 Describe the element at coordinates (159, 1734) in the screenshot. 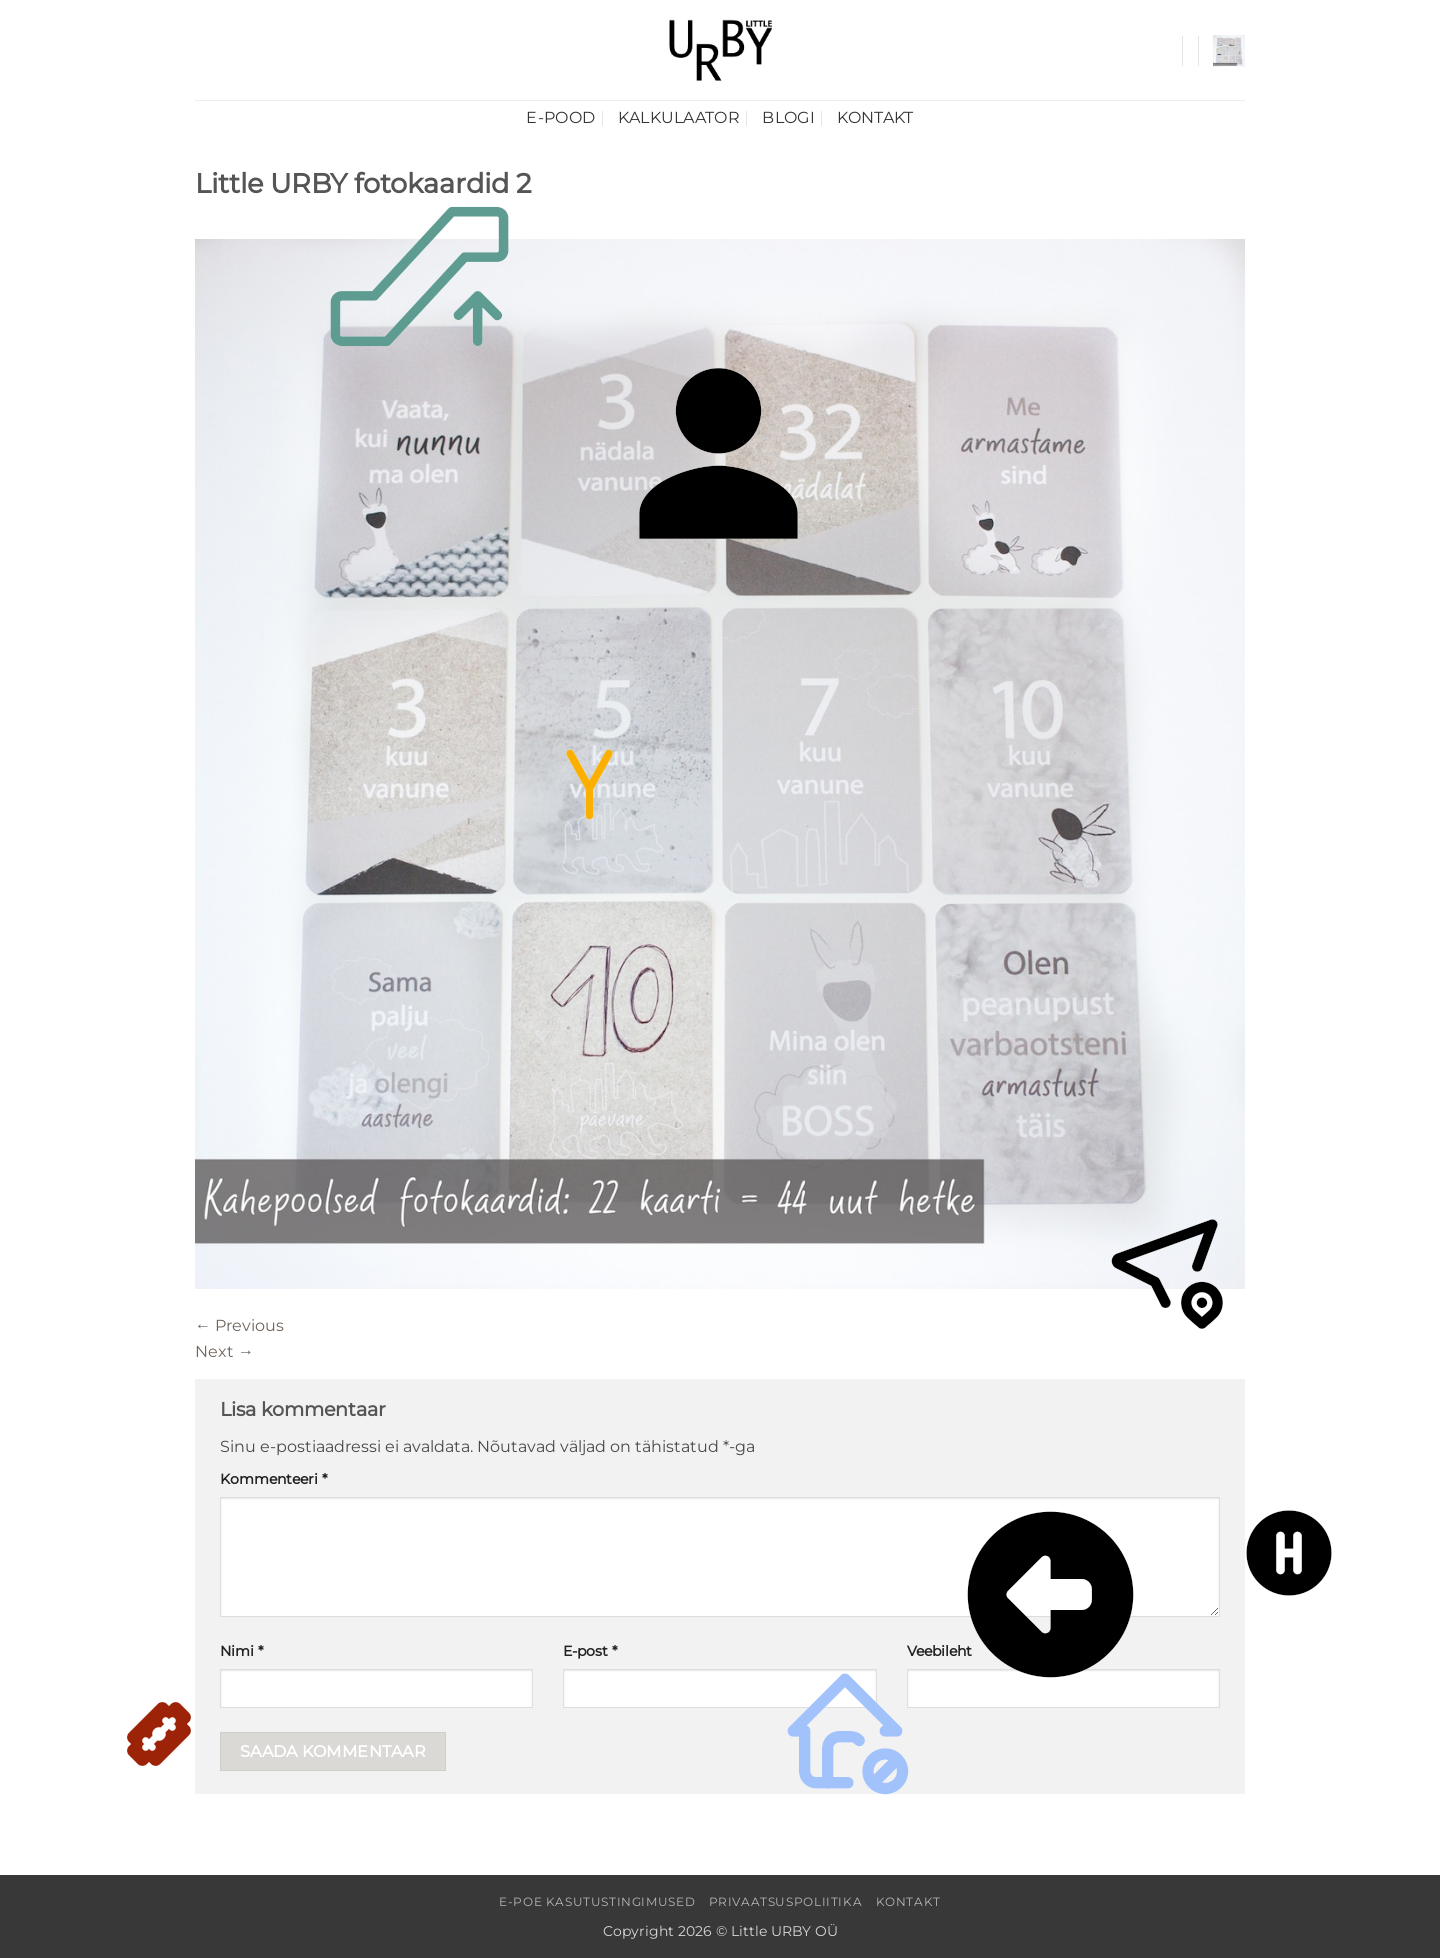

I see `razor blade tool icon` at that location.